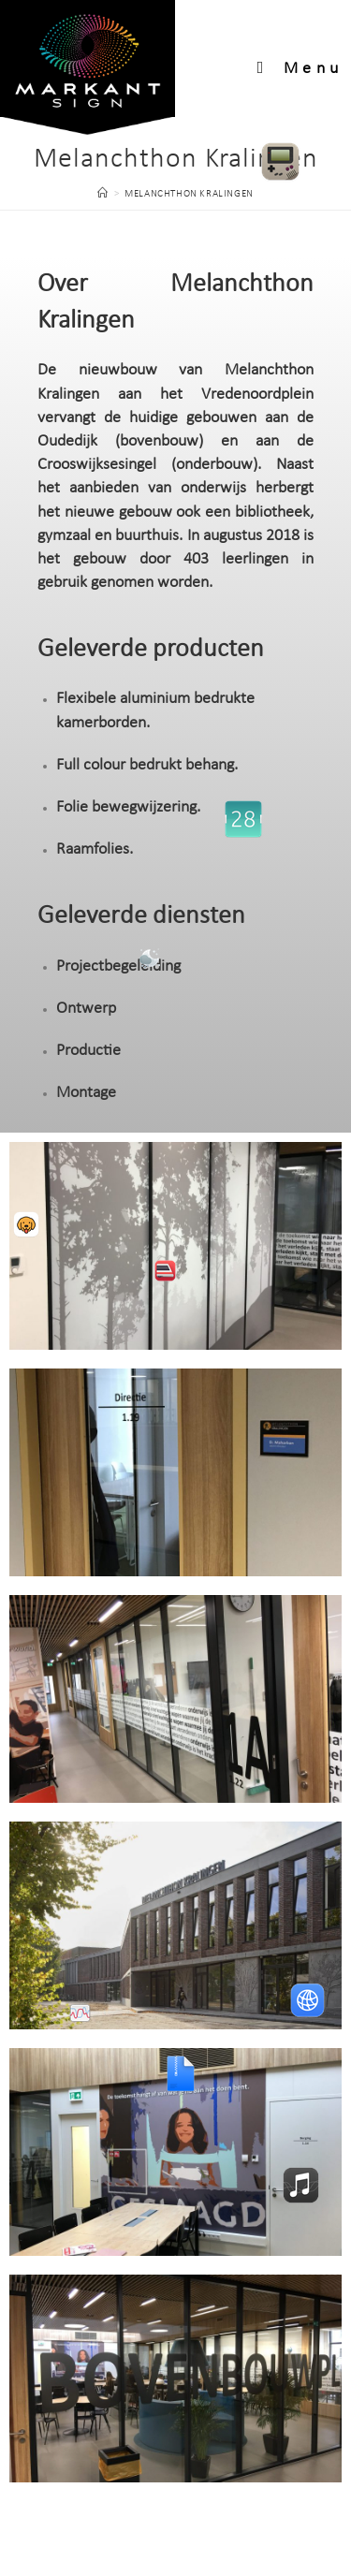 This screenshot has width=351, height=2576. Describe the element at coordinates (26, 1224) in the screenshot. I see `open bruno API client` at that location.